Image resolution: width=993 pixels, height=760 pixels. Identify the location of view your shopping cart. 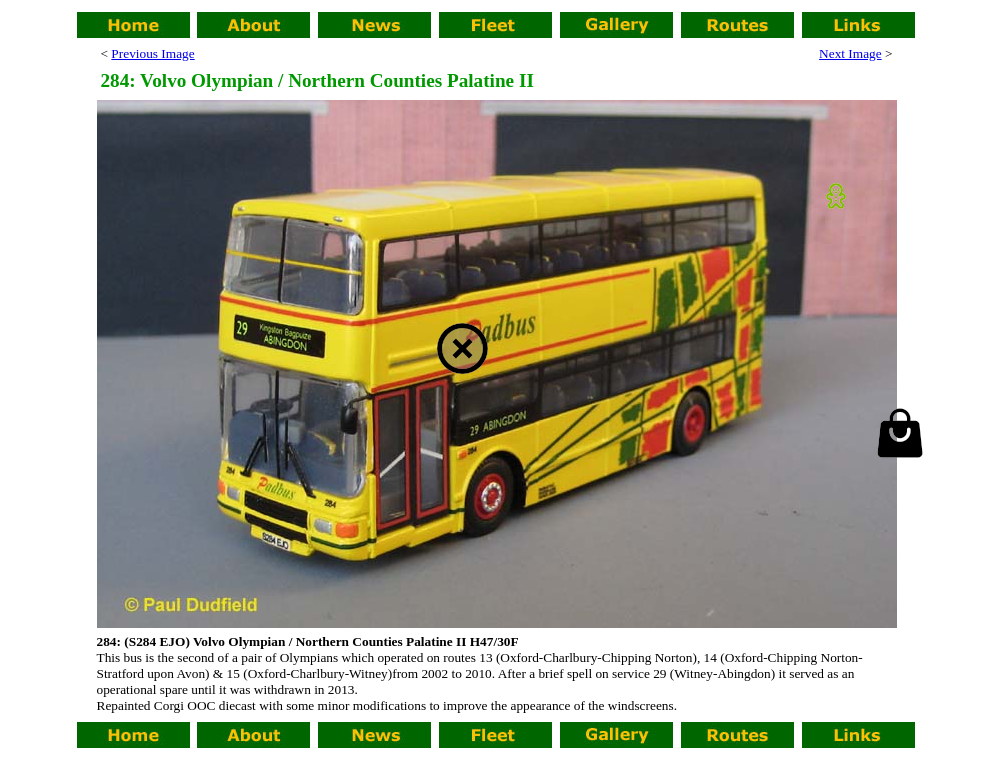
(900, 433).